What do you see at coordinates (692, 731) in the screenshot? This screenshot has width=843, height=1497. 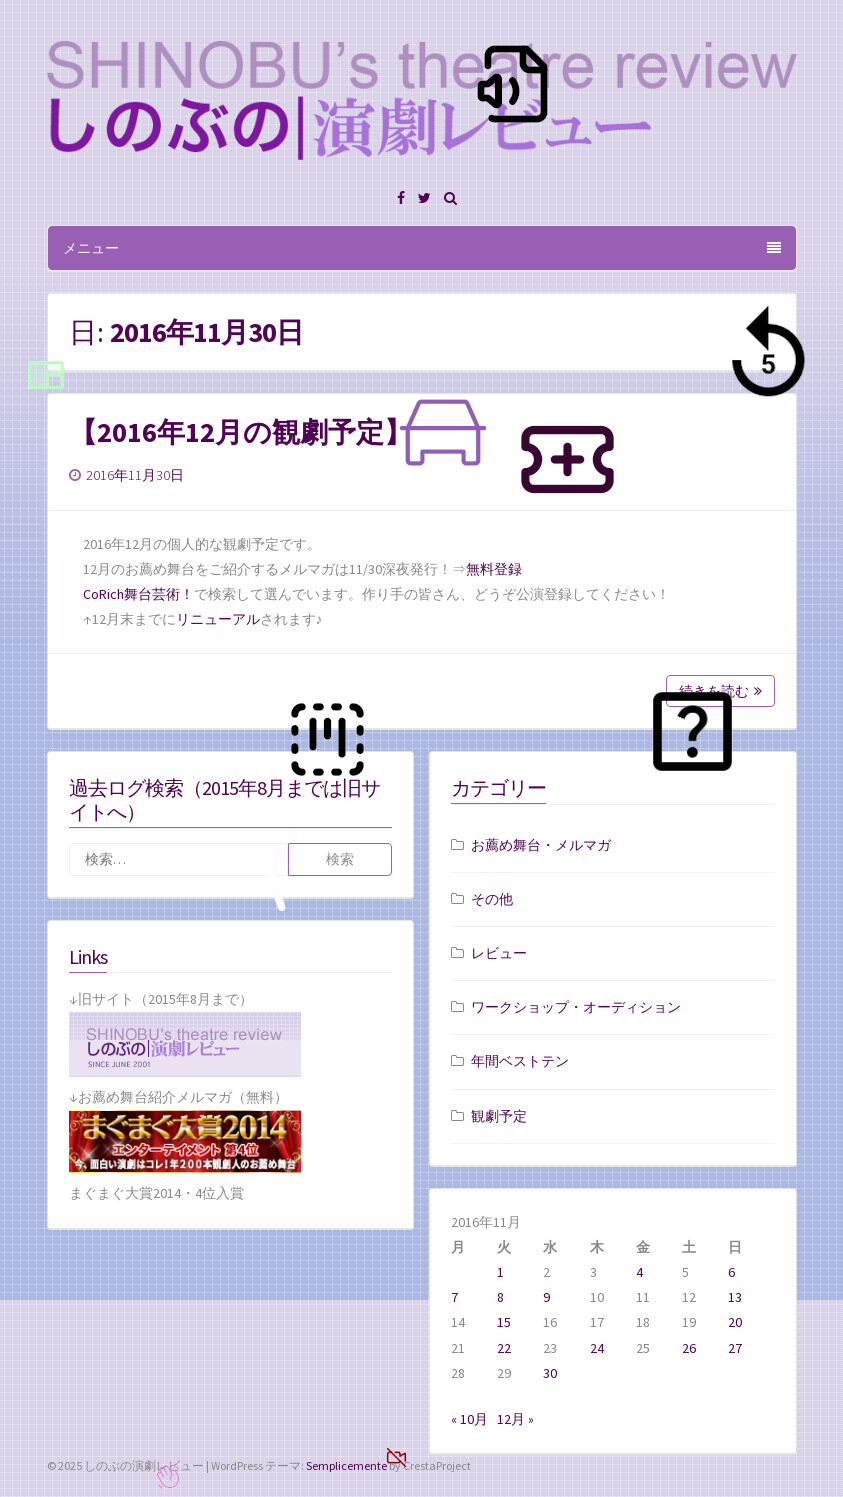 I see `access help center or support resources` at bounding box center [692, 731].